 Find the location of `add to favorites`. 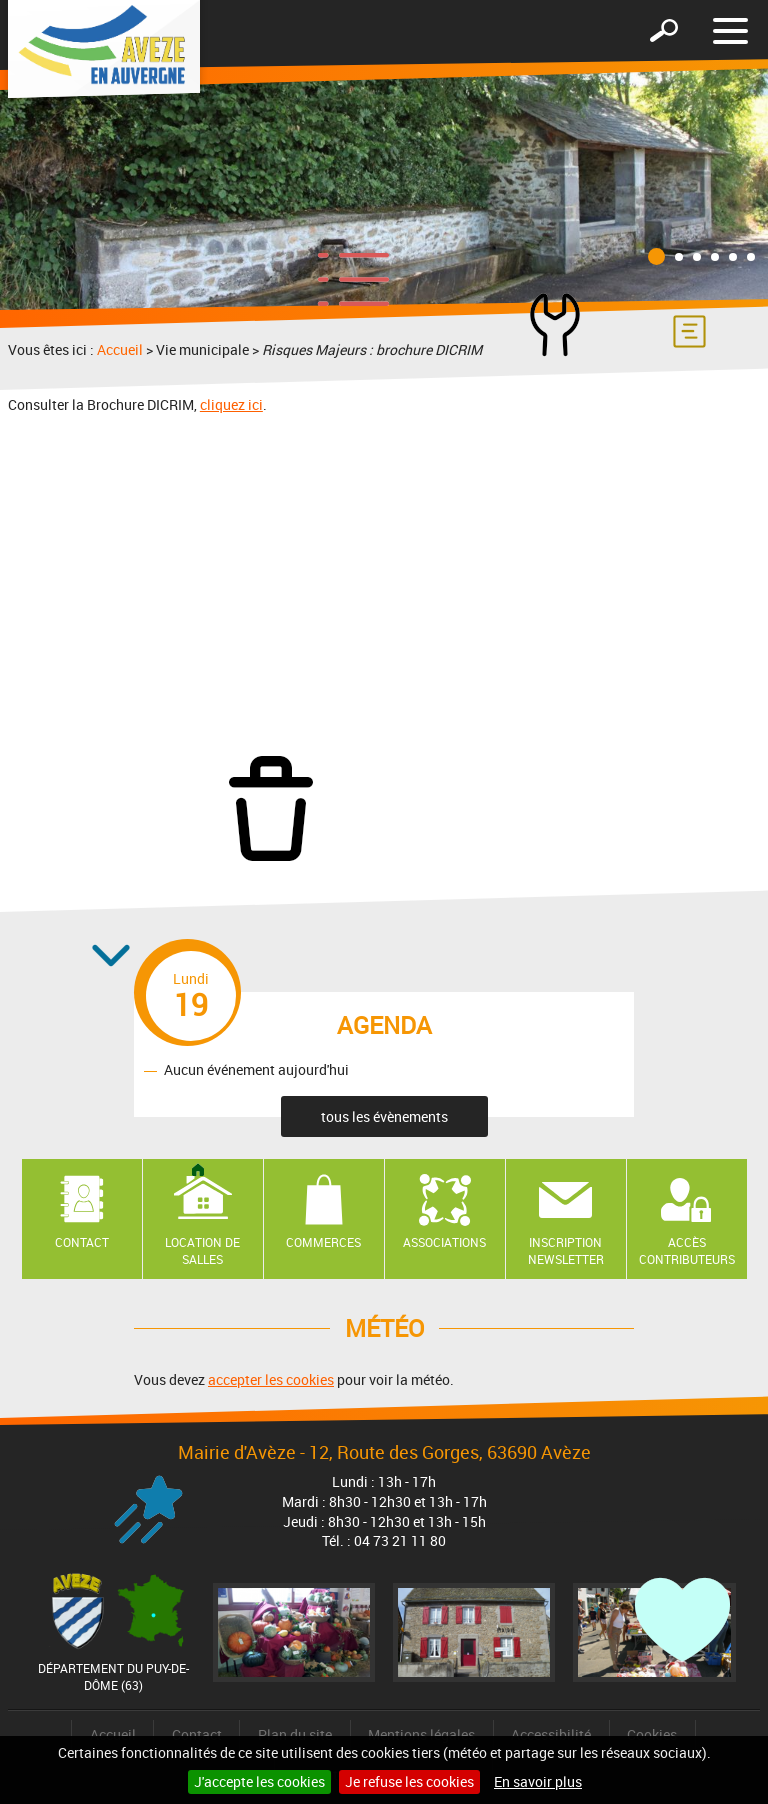

add to favorites is located at coordinates (682, 1619).